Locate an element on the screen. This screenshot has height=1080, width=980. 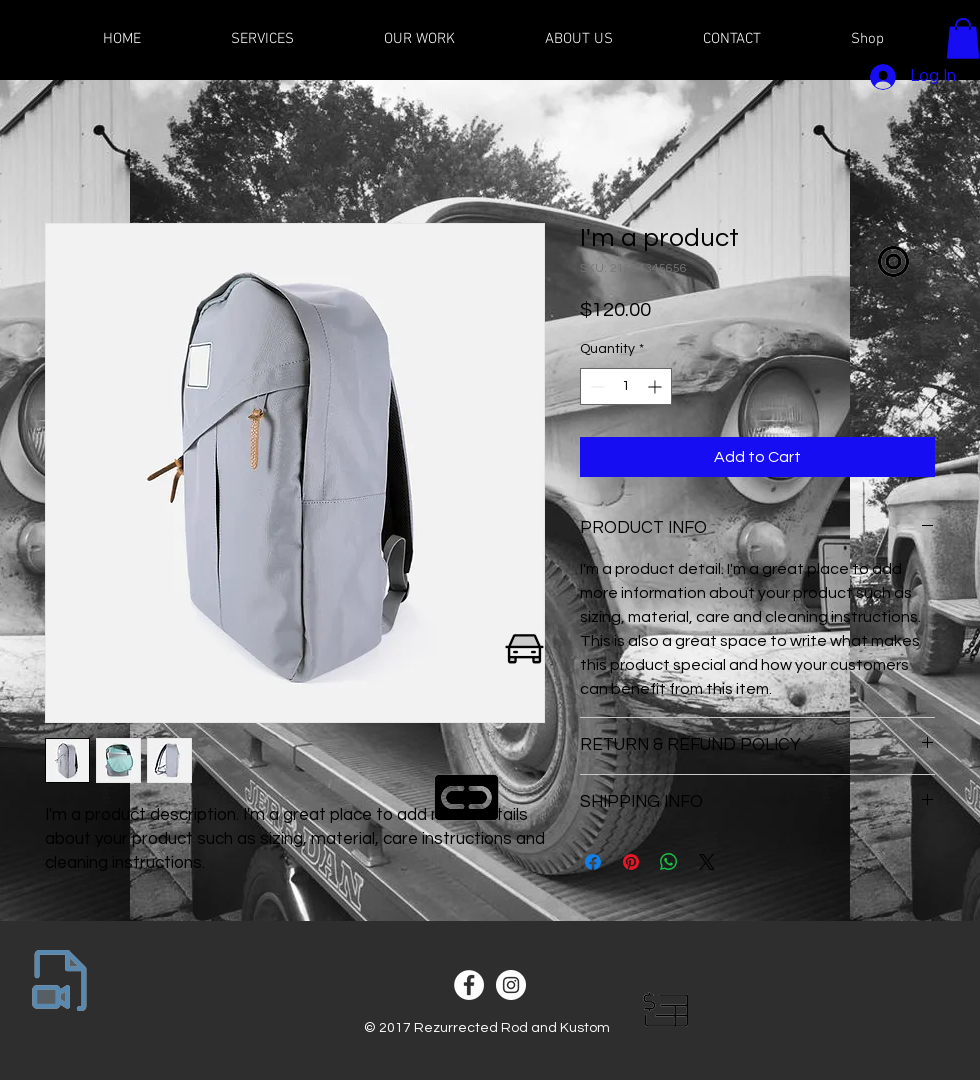
view invoice details is located at coordinates (666, 1010).